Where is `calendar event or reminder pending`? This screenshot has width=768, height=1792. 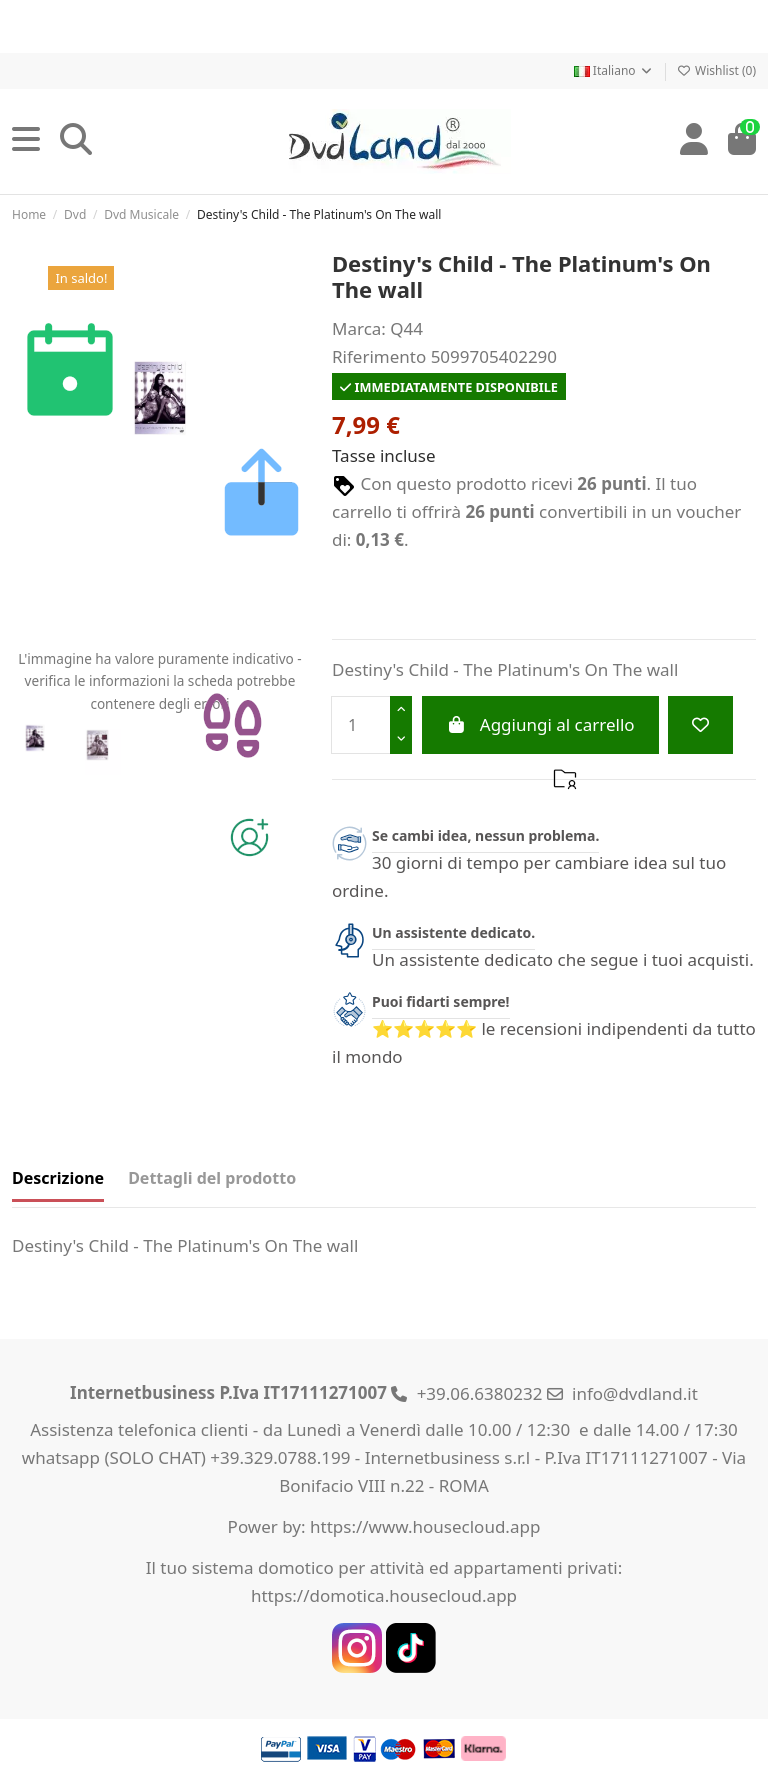
calendar event or reminder pending is located at coordinates (70, 373).